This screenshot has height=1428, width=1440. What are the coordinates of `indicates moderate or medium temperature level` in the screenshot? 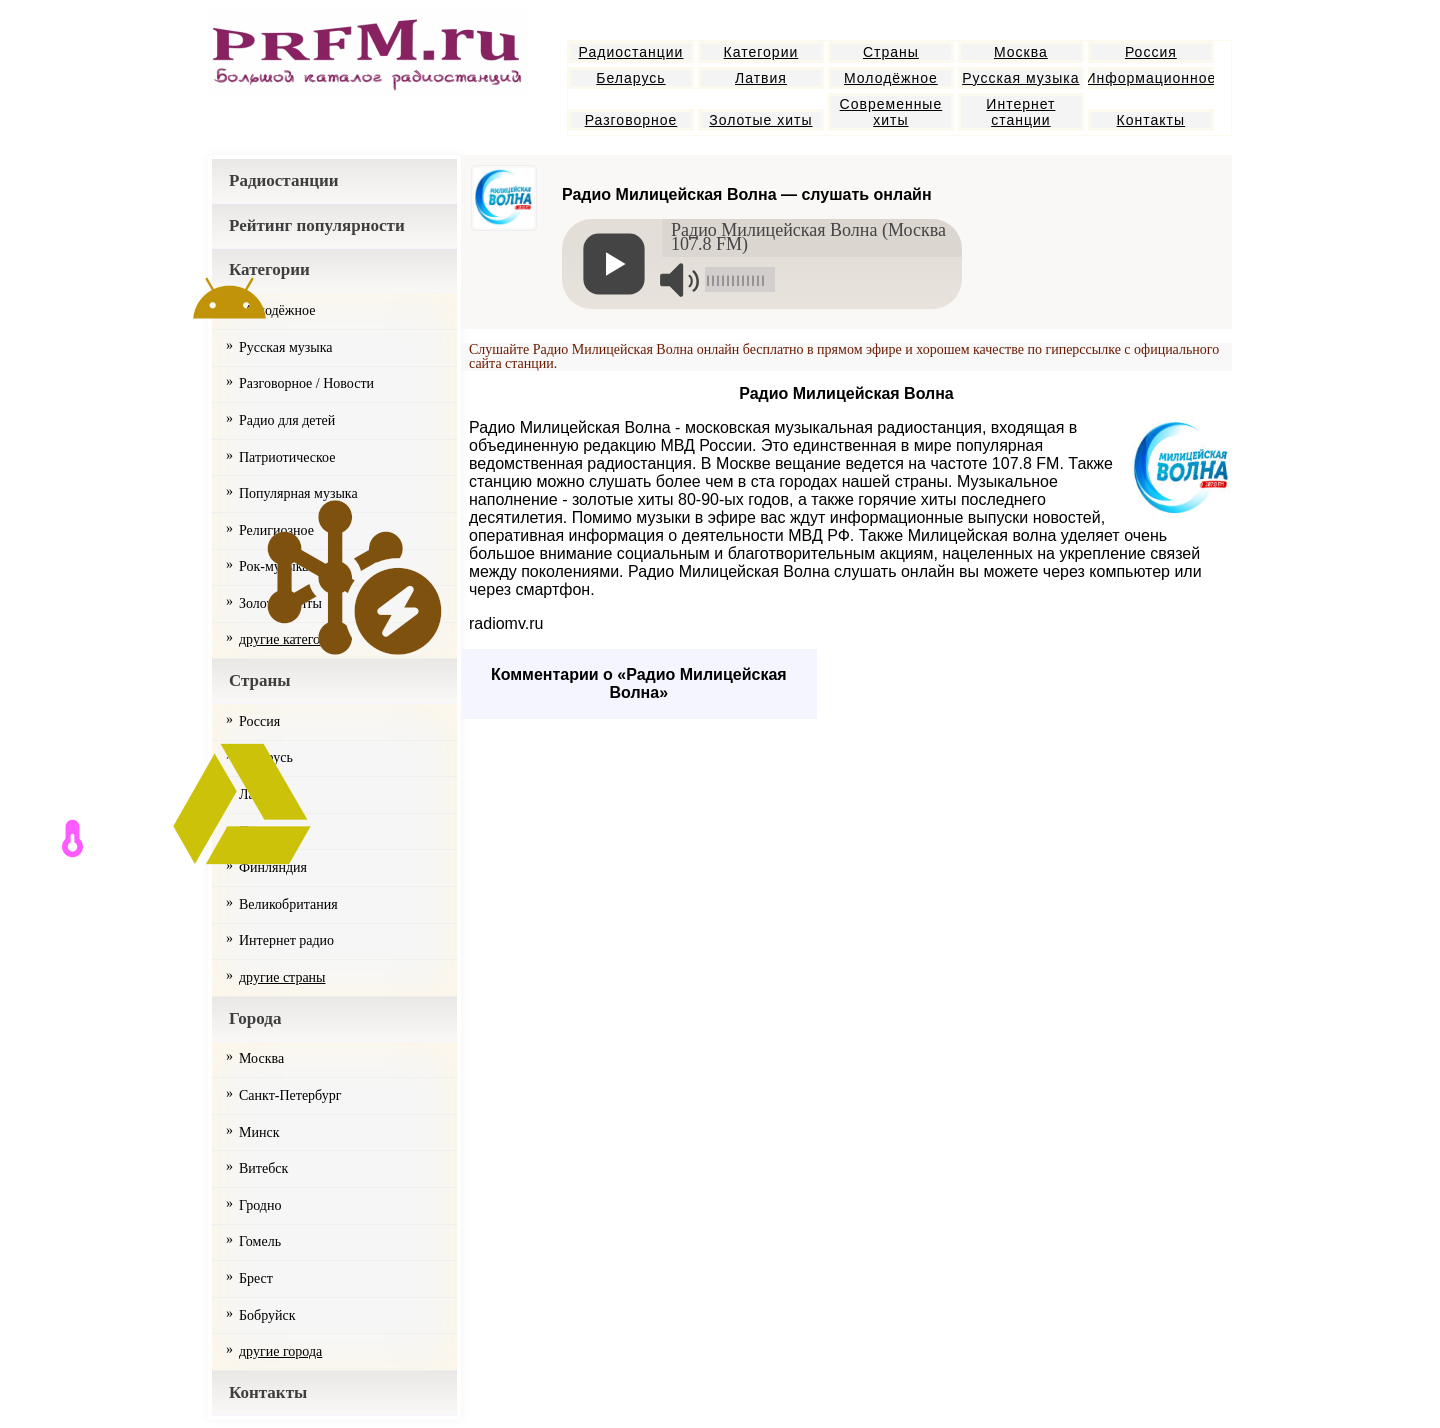 It's located at (72, 838).